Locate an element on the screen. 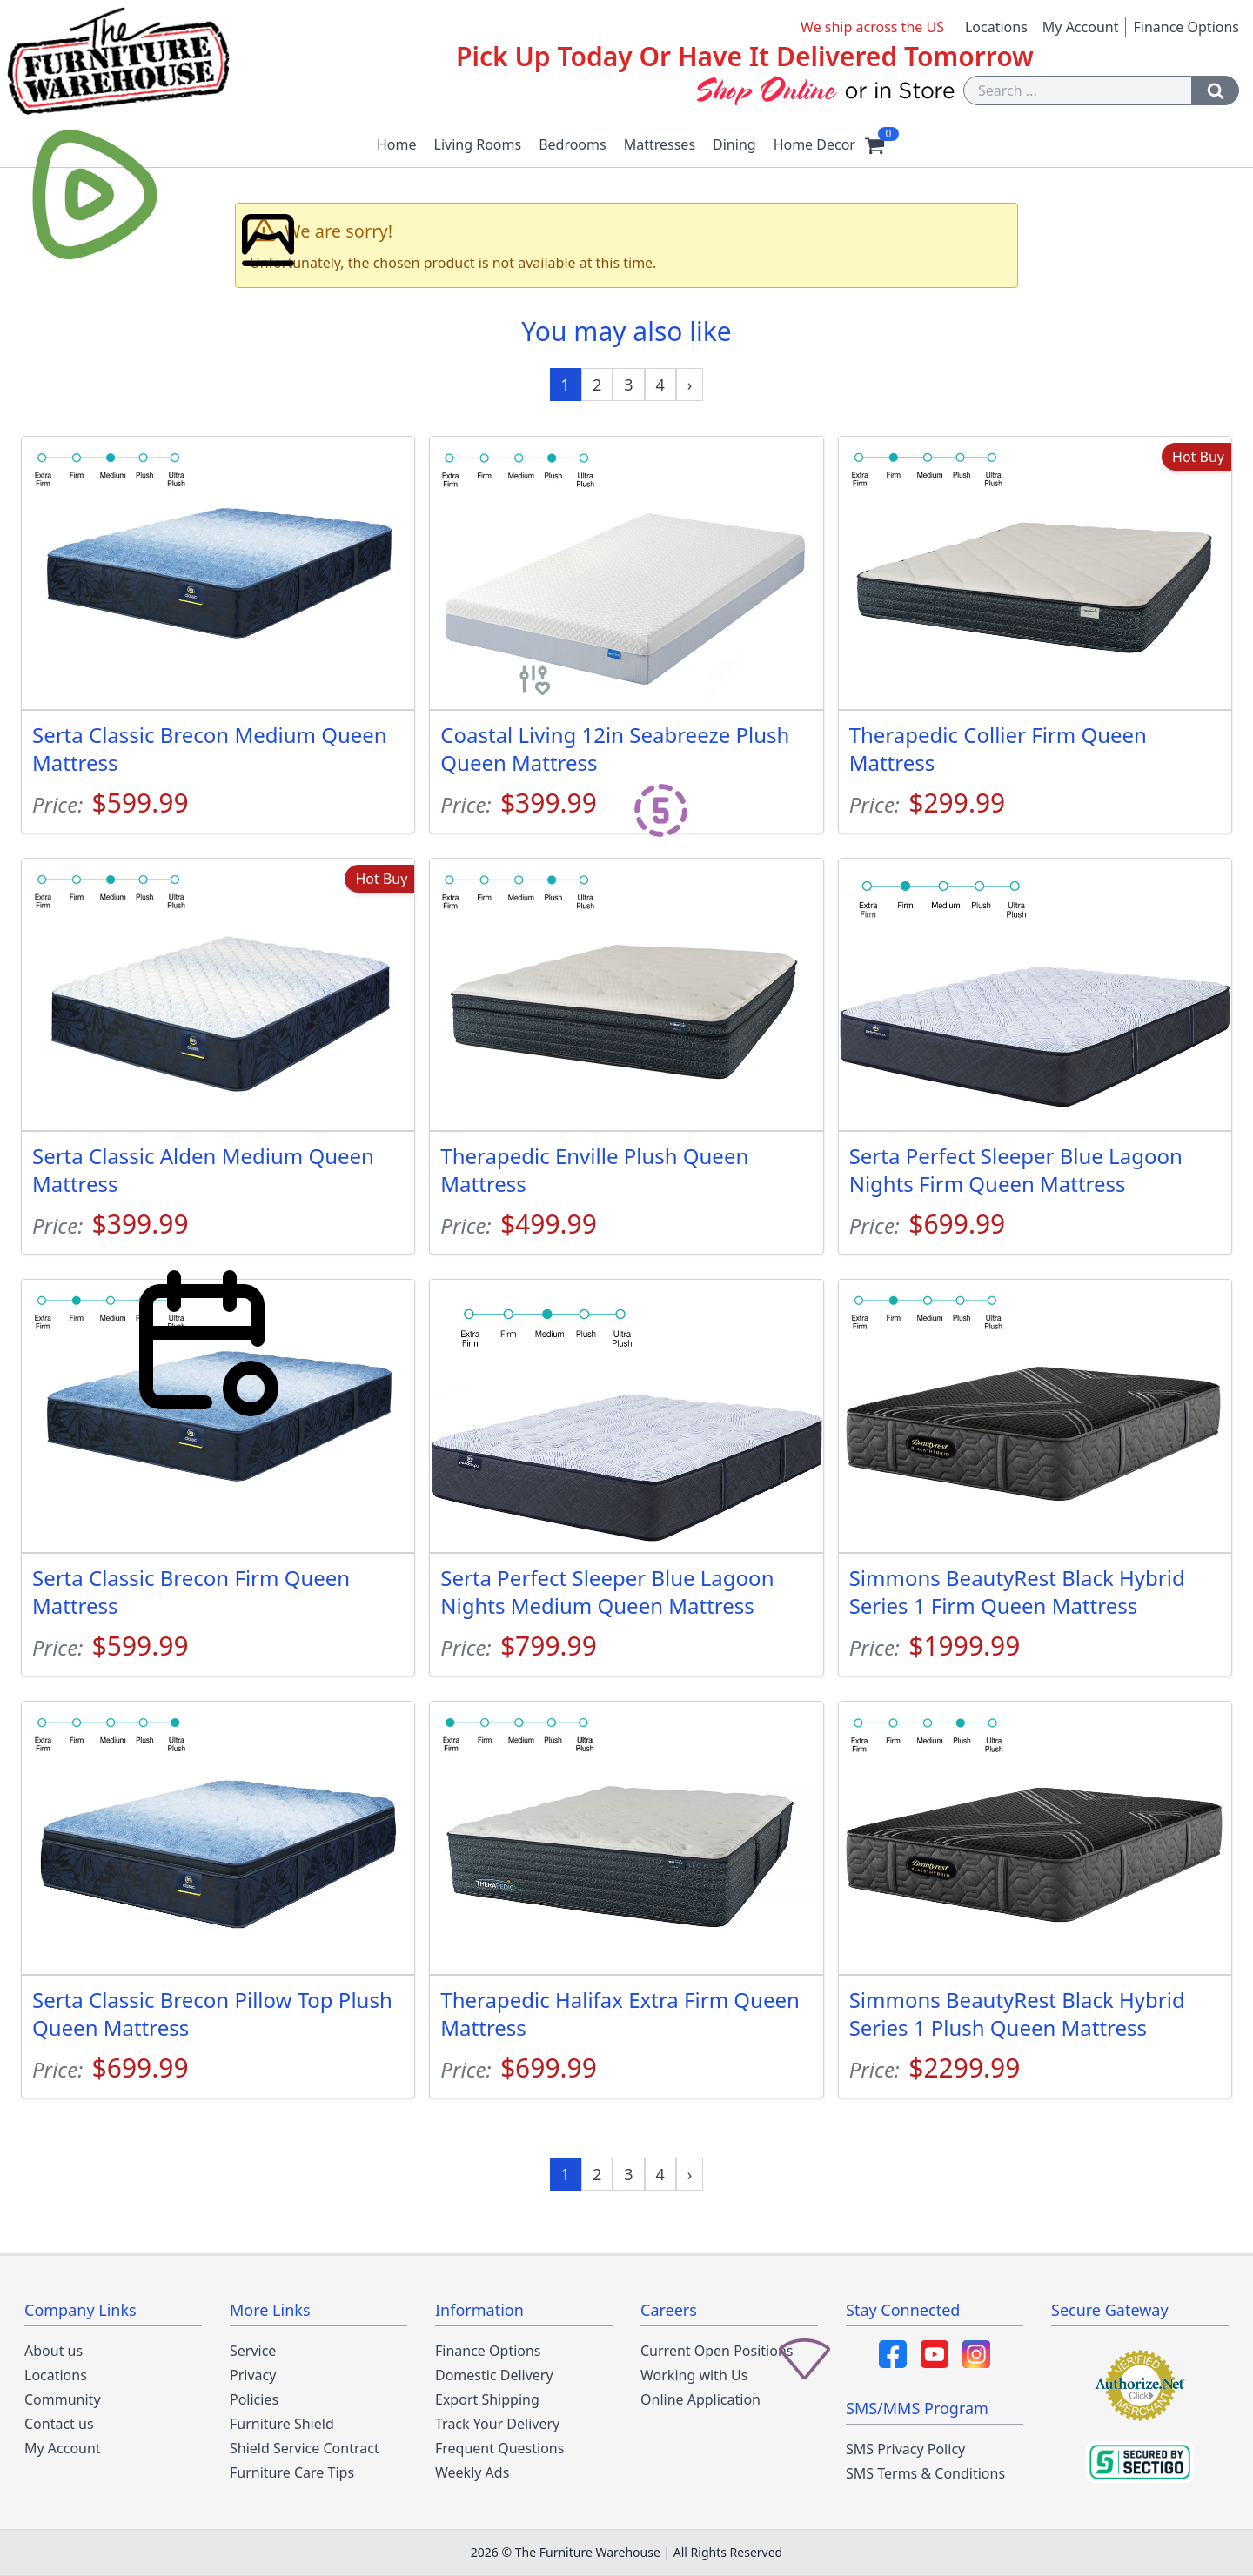 Image resolution: width=1253 pixels, height=2576 pixels. access theater or cinema showtimes is located at coordinates (268, 240).